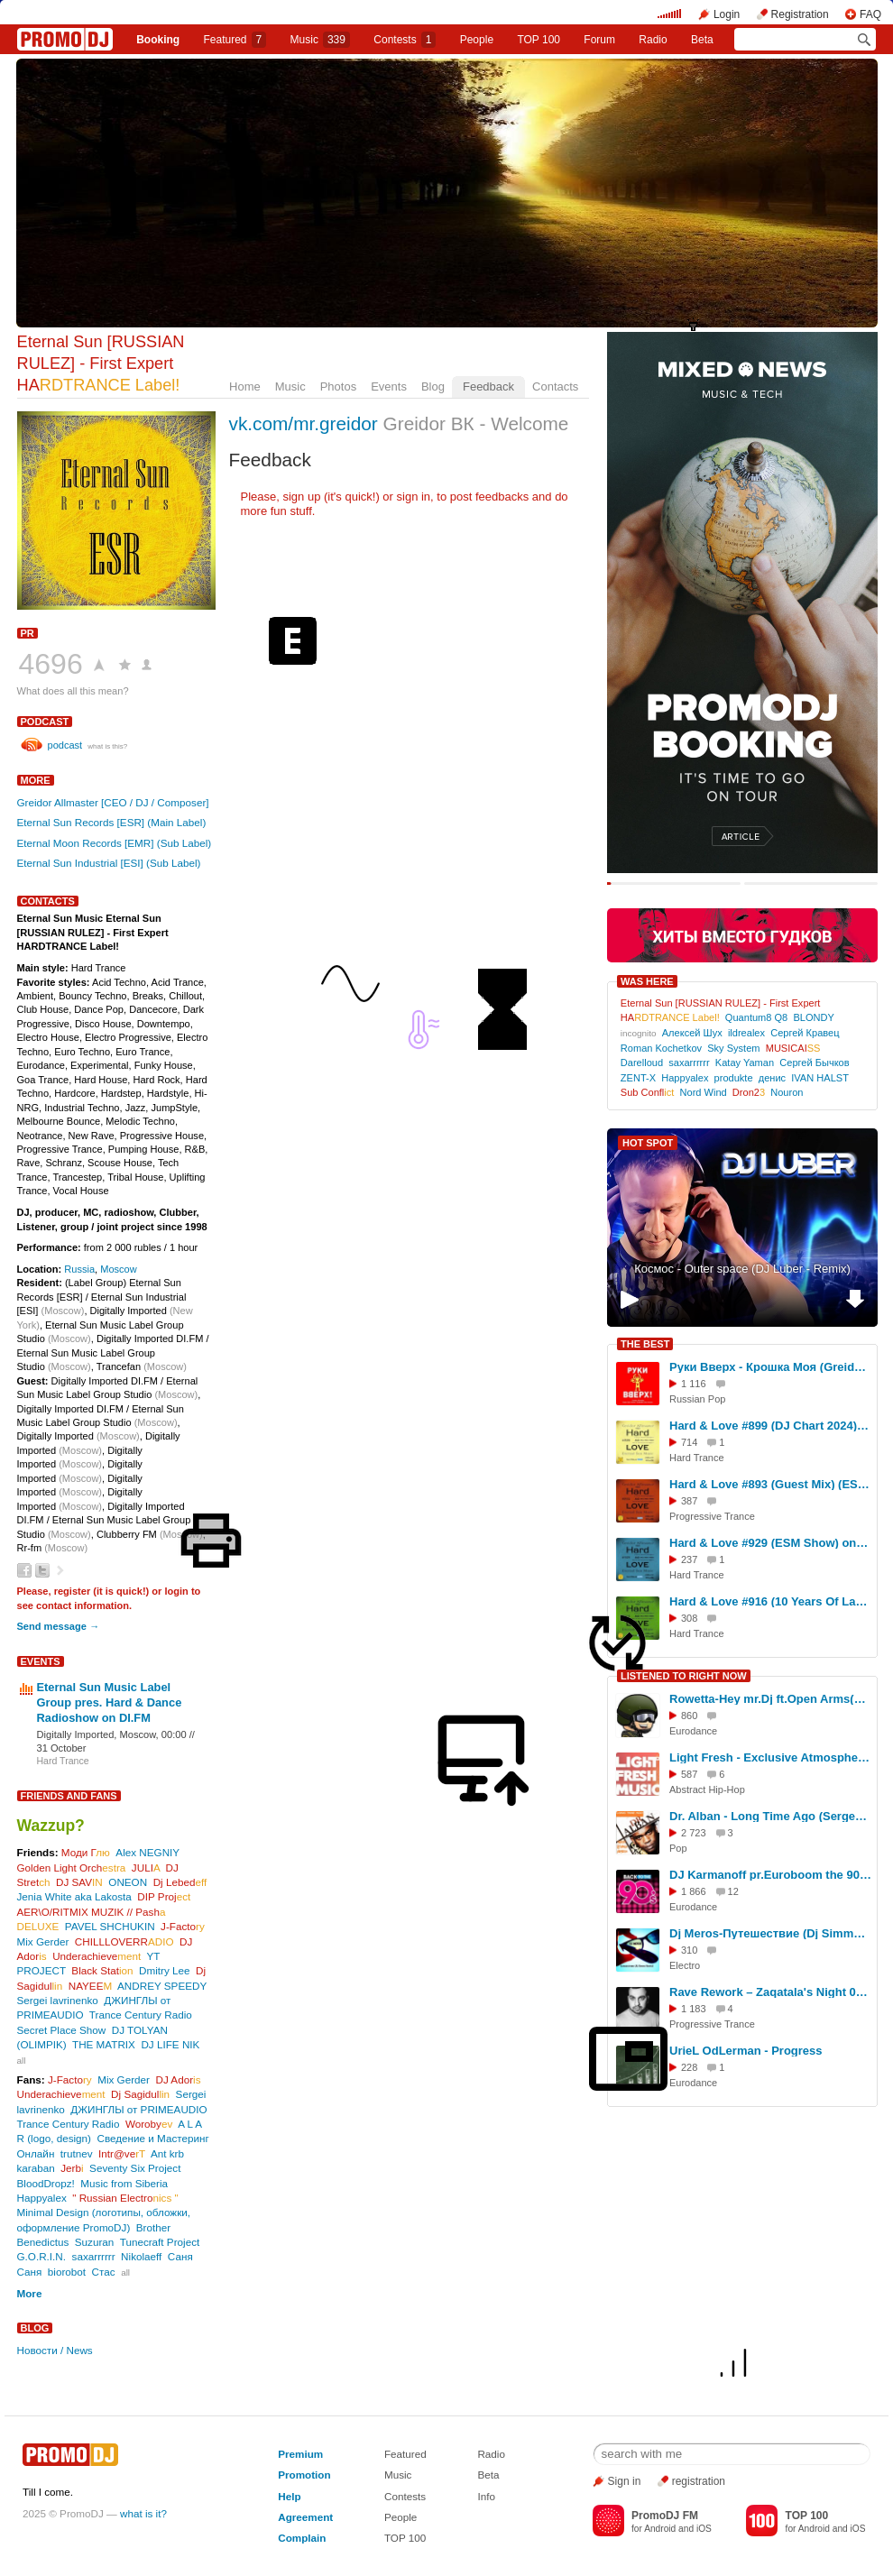 The image size is (893, 2576). What do you see at coordinates (502, 1009) in the screenshot?
I see `indicates a process is in progress or loading` at bounding box center [502, 1009].